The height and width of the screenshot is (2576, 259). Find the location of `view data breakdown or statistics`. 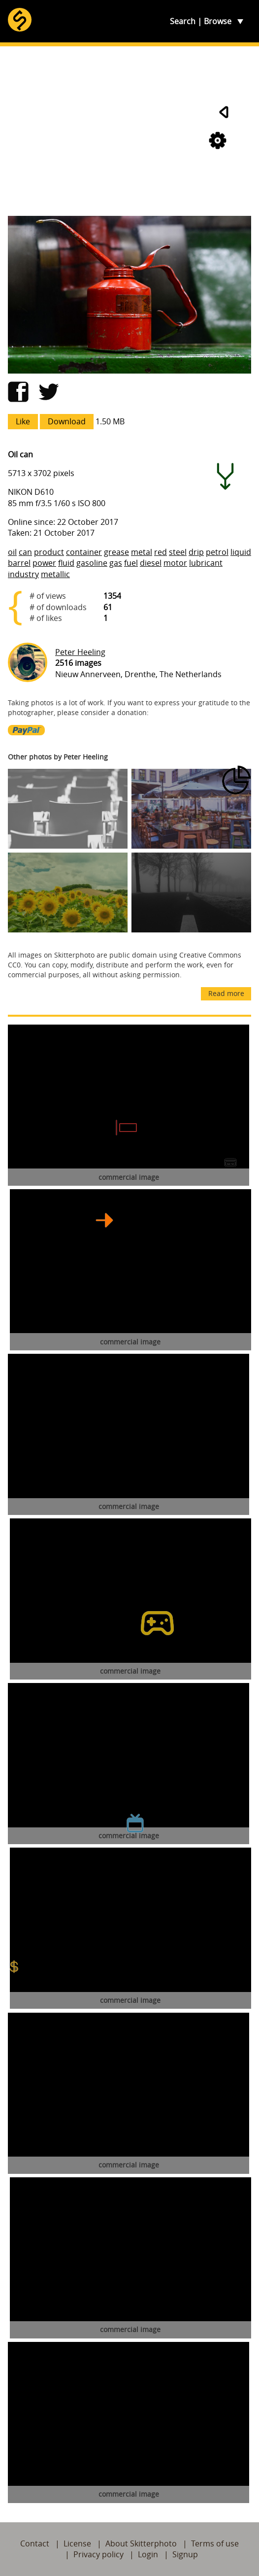

view data breakdown or statistics is located at coordinates (235, 781).